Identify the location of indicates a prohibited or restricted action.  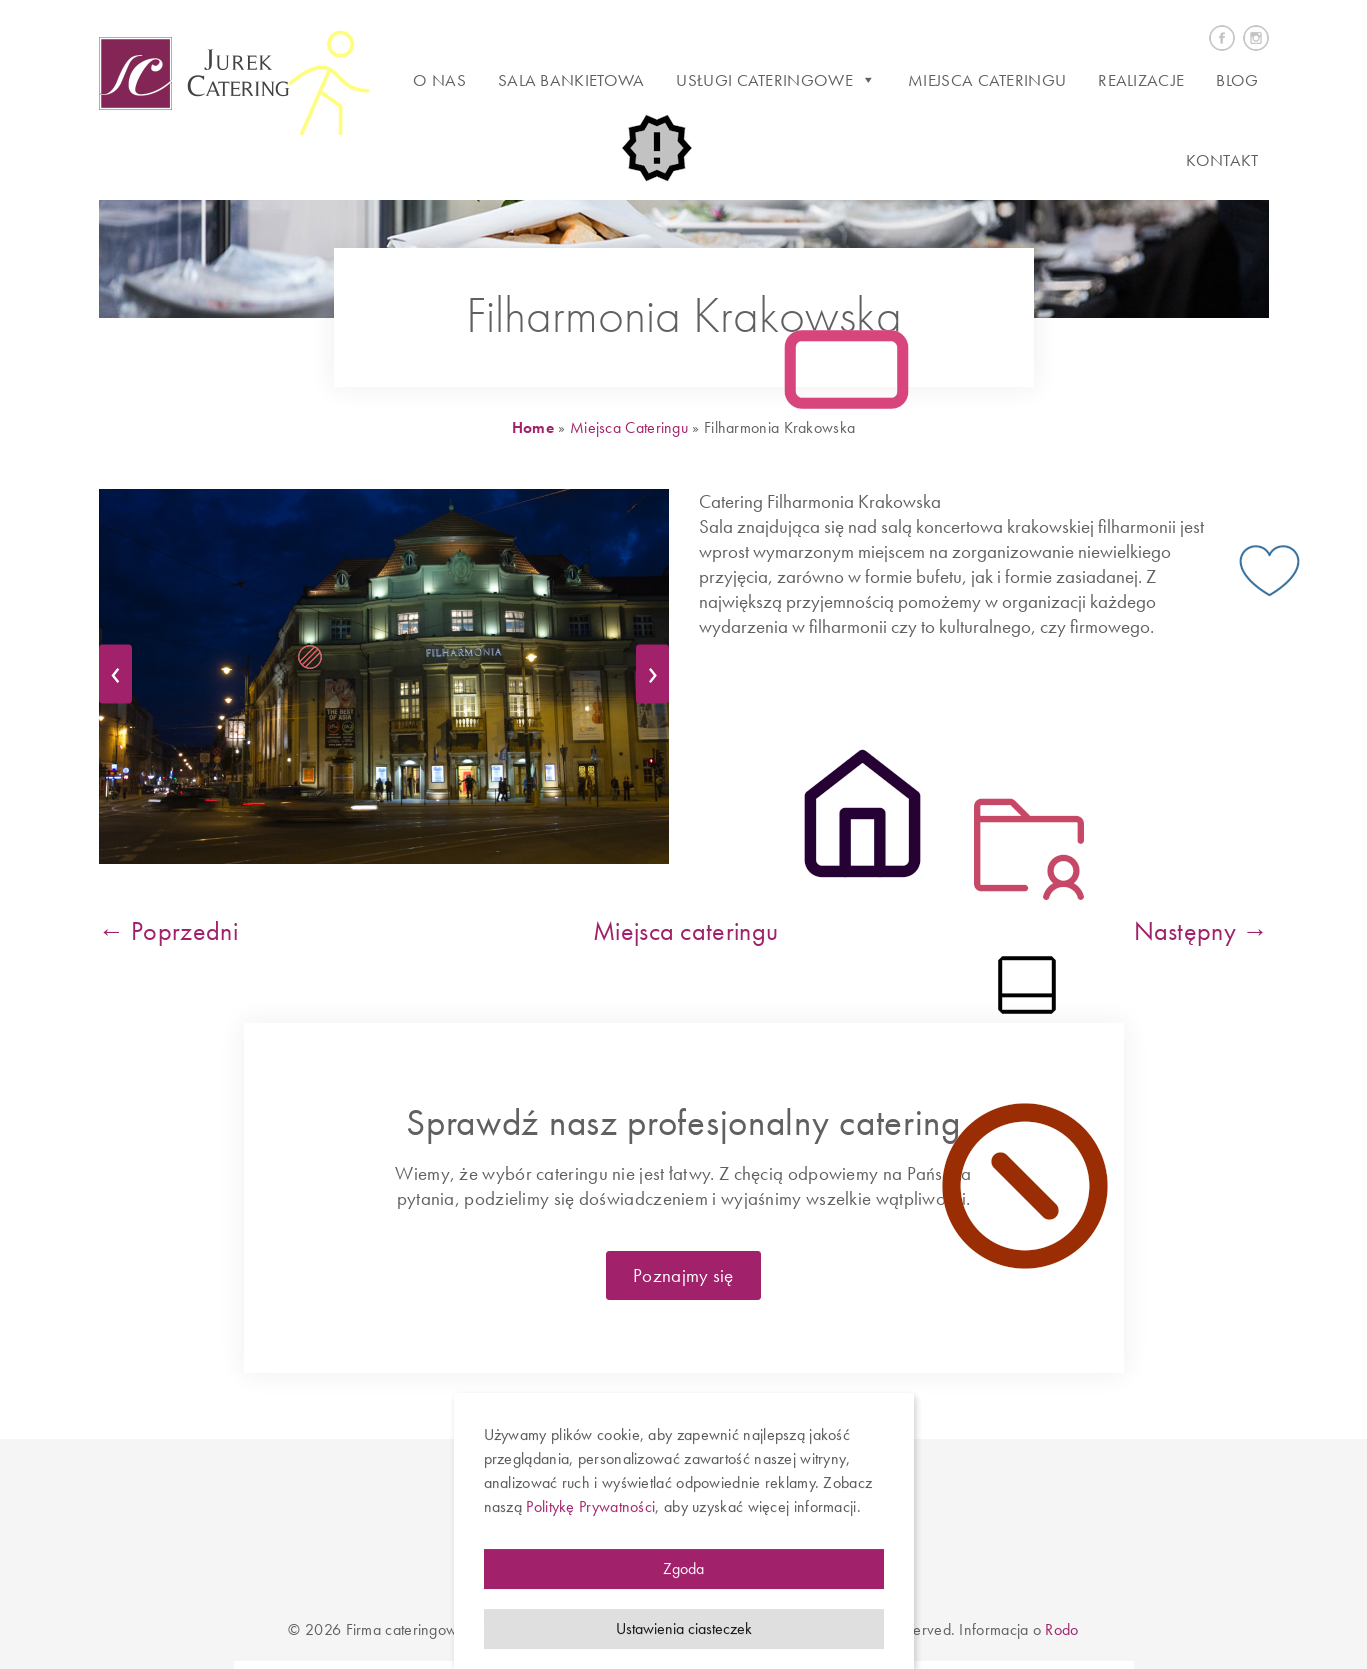
(1025, 1186).